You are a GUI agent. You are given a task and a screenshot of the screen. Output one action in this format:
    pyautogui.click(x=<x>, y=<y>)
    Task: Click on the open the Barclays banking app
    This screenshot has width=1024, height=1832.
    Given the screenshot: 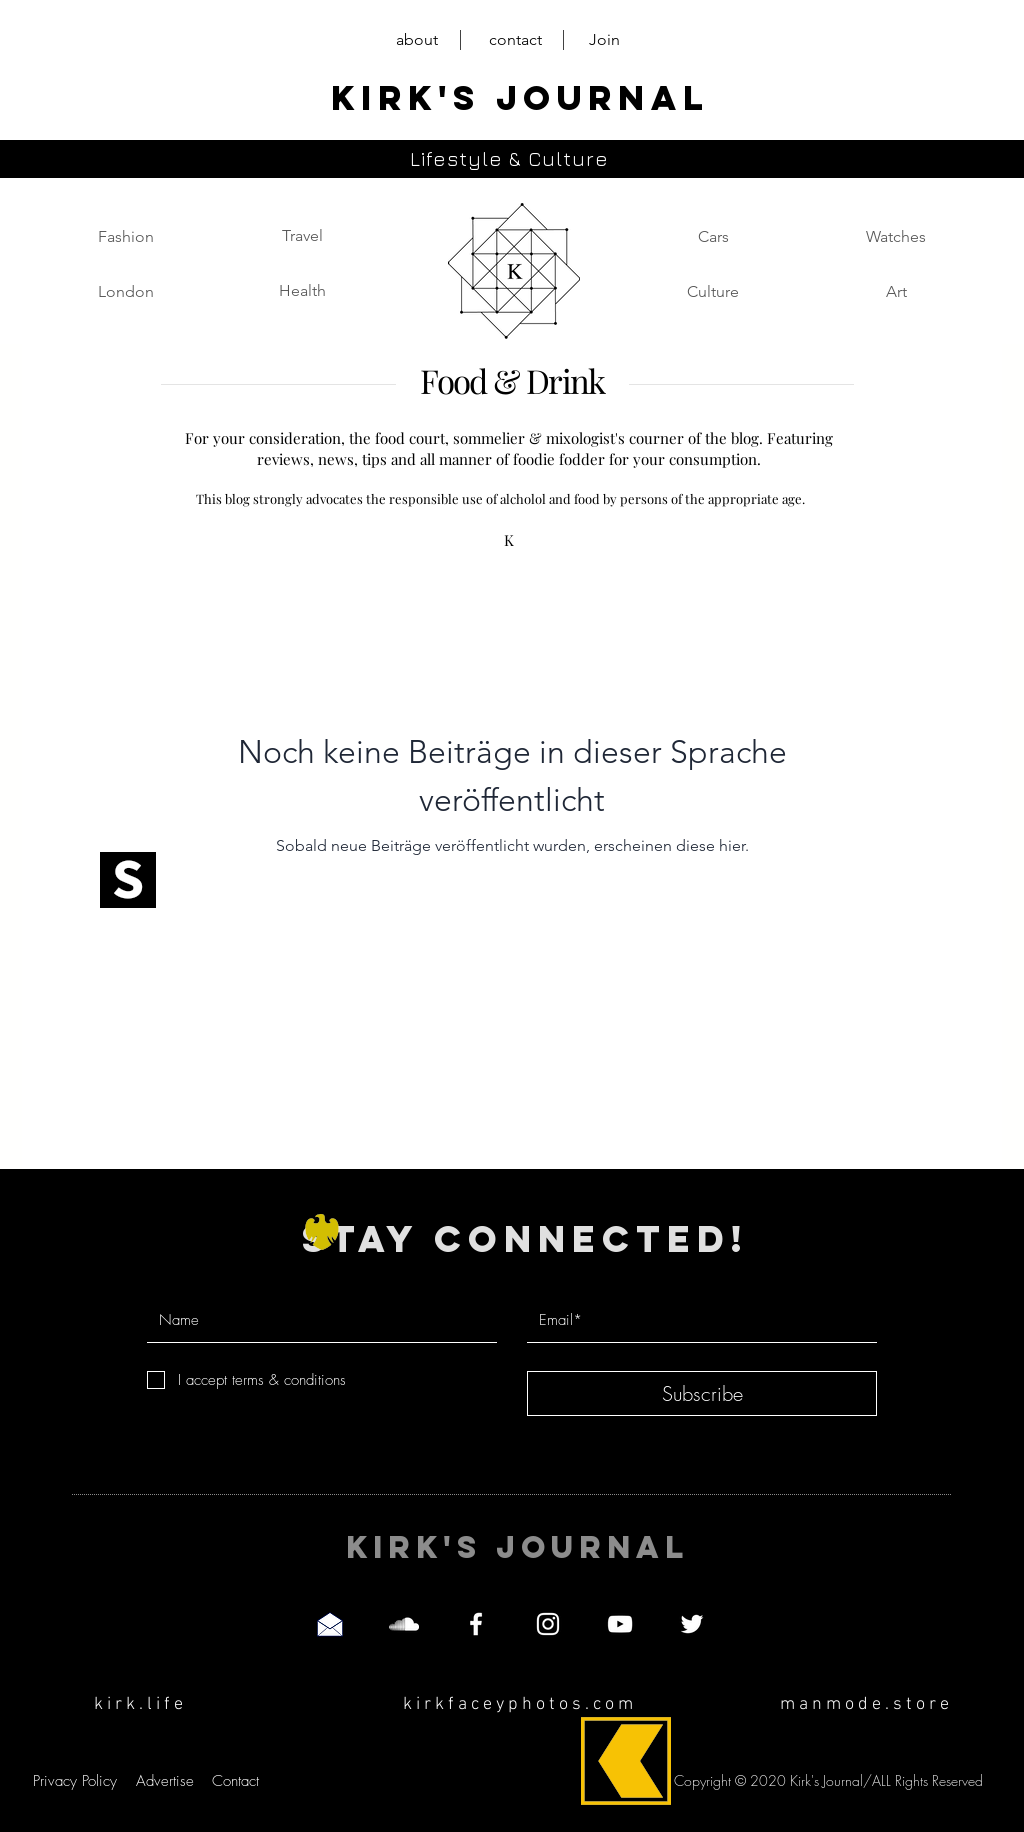 What is the action you would take?
    pyautogui.click(x=322, y=1232)
    